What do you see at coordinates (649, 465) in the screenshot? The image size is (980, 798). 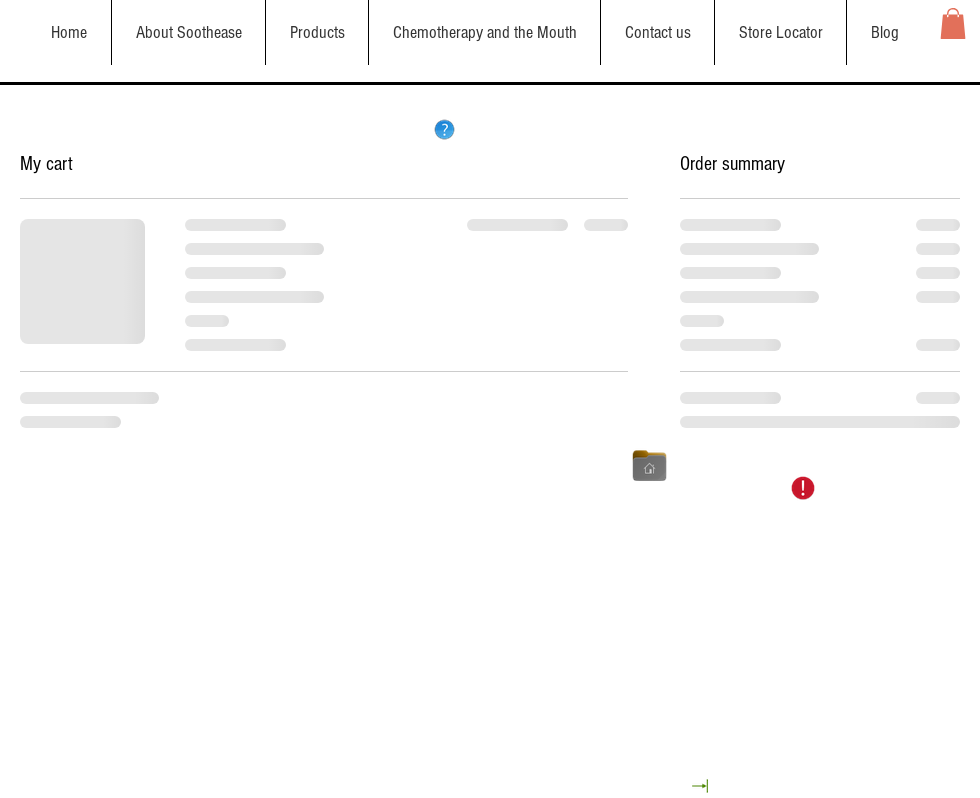 I see `access your home folder` at bounding box center [649, 465].